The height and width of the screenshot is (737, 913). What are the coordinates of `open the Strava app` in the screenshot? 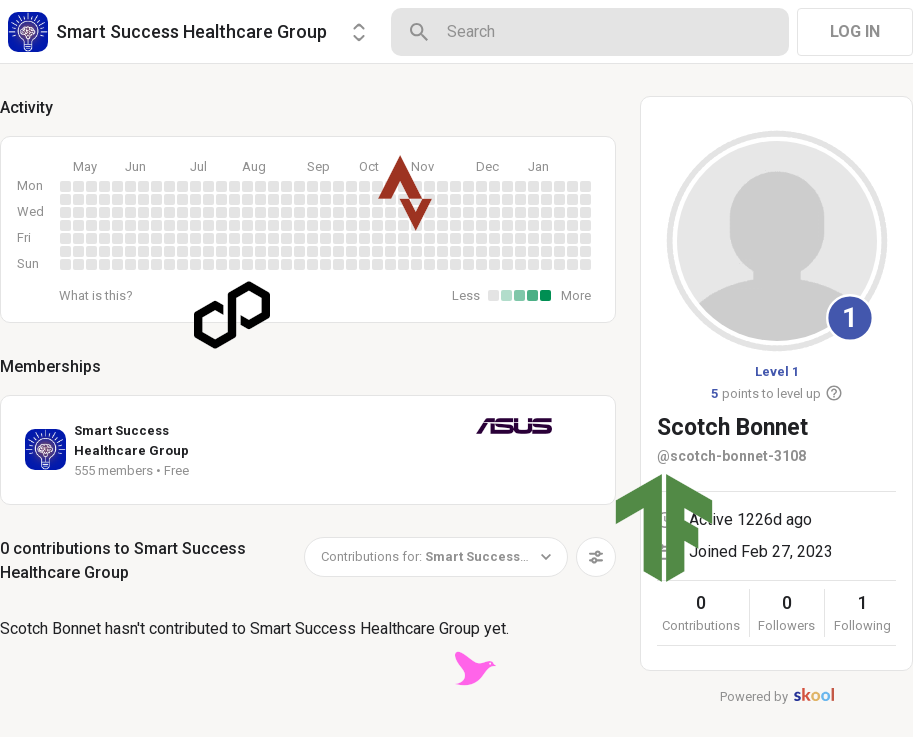 It's located at (405, 193).